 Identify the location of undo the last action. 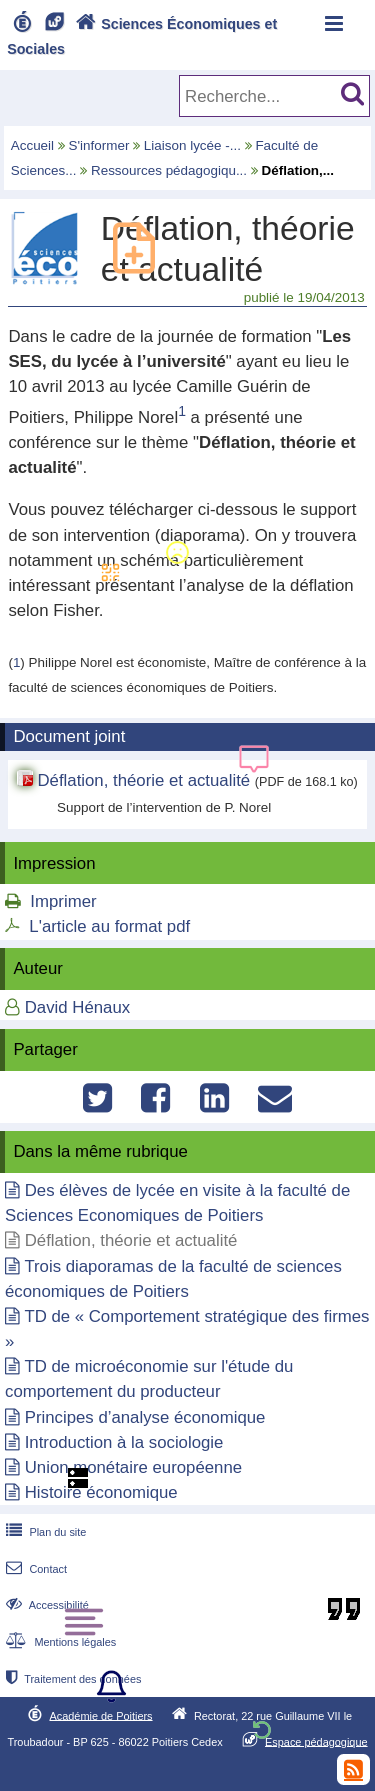
(262, 1730).